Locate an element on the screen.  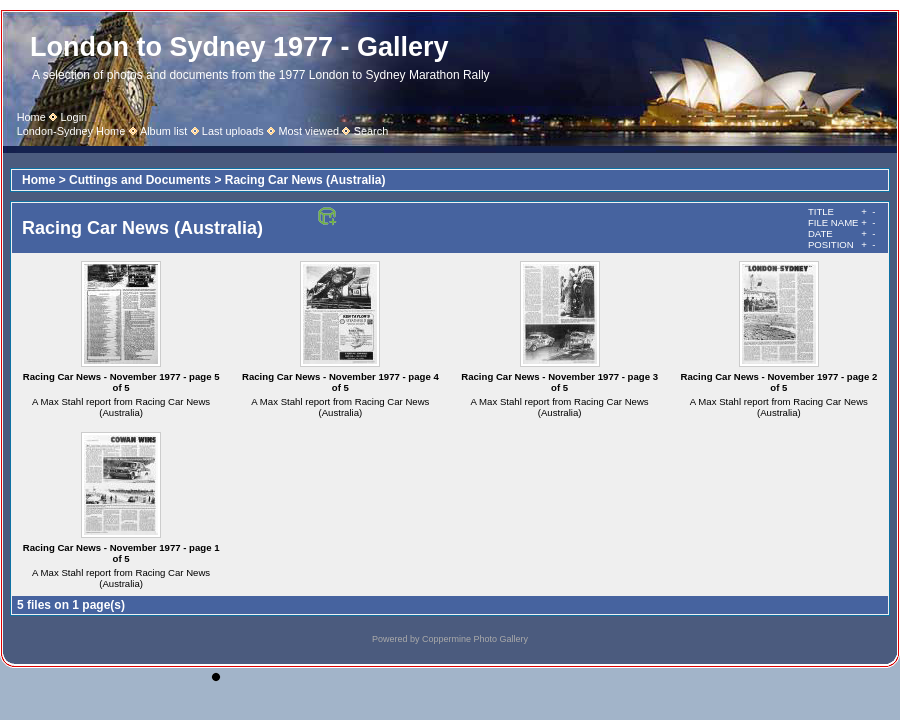
indicates an active or selected state is located at coordinates (216, 677).